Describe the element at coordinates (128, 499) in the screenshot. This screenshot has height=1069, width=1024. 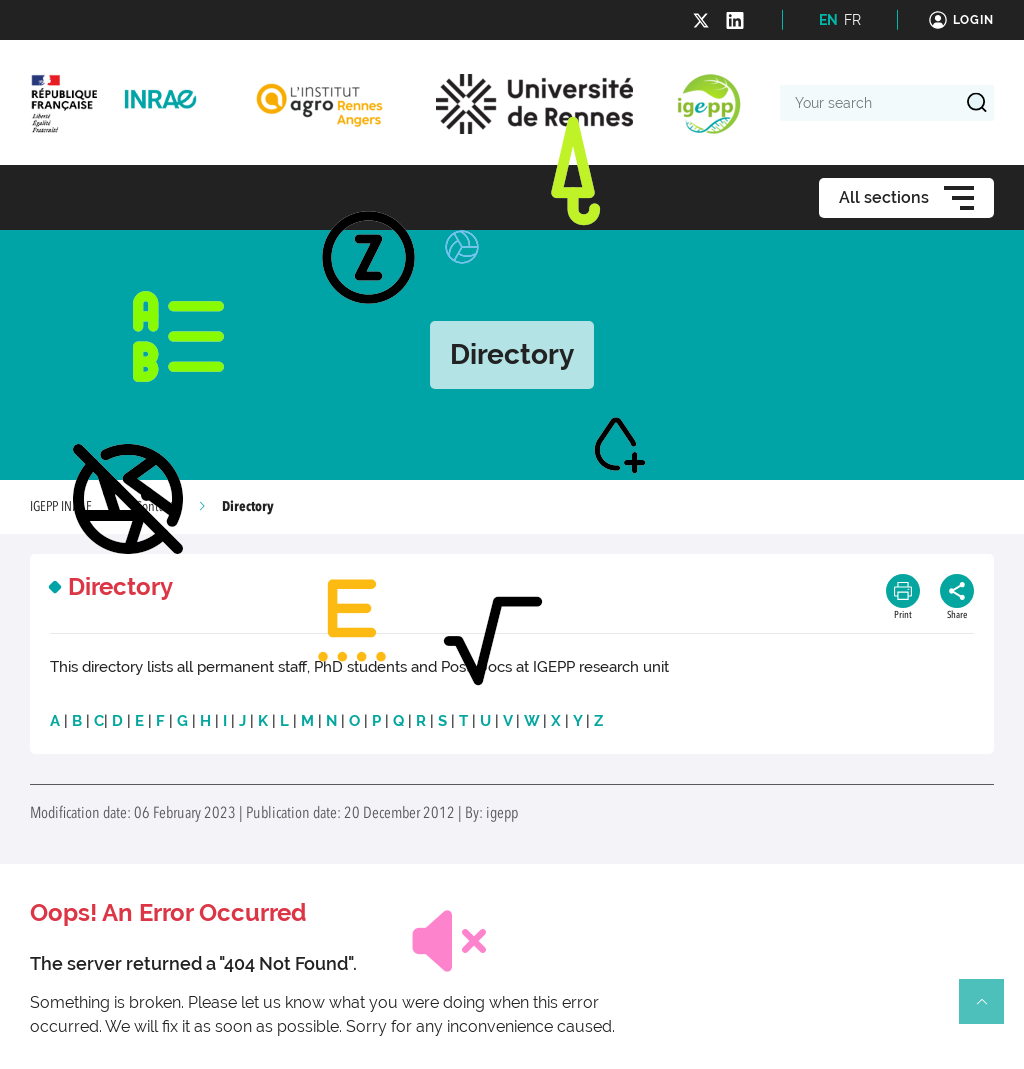
I see `camera aperture disabled` at that location.